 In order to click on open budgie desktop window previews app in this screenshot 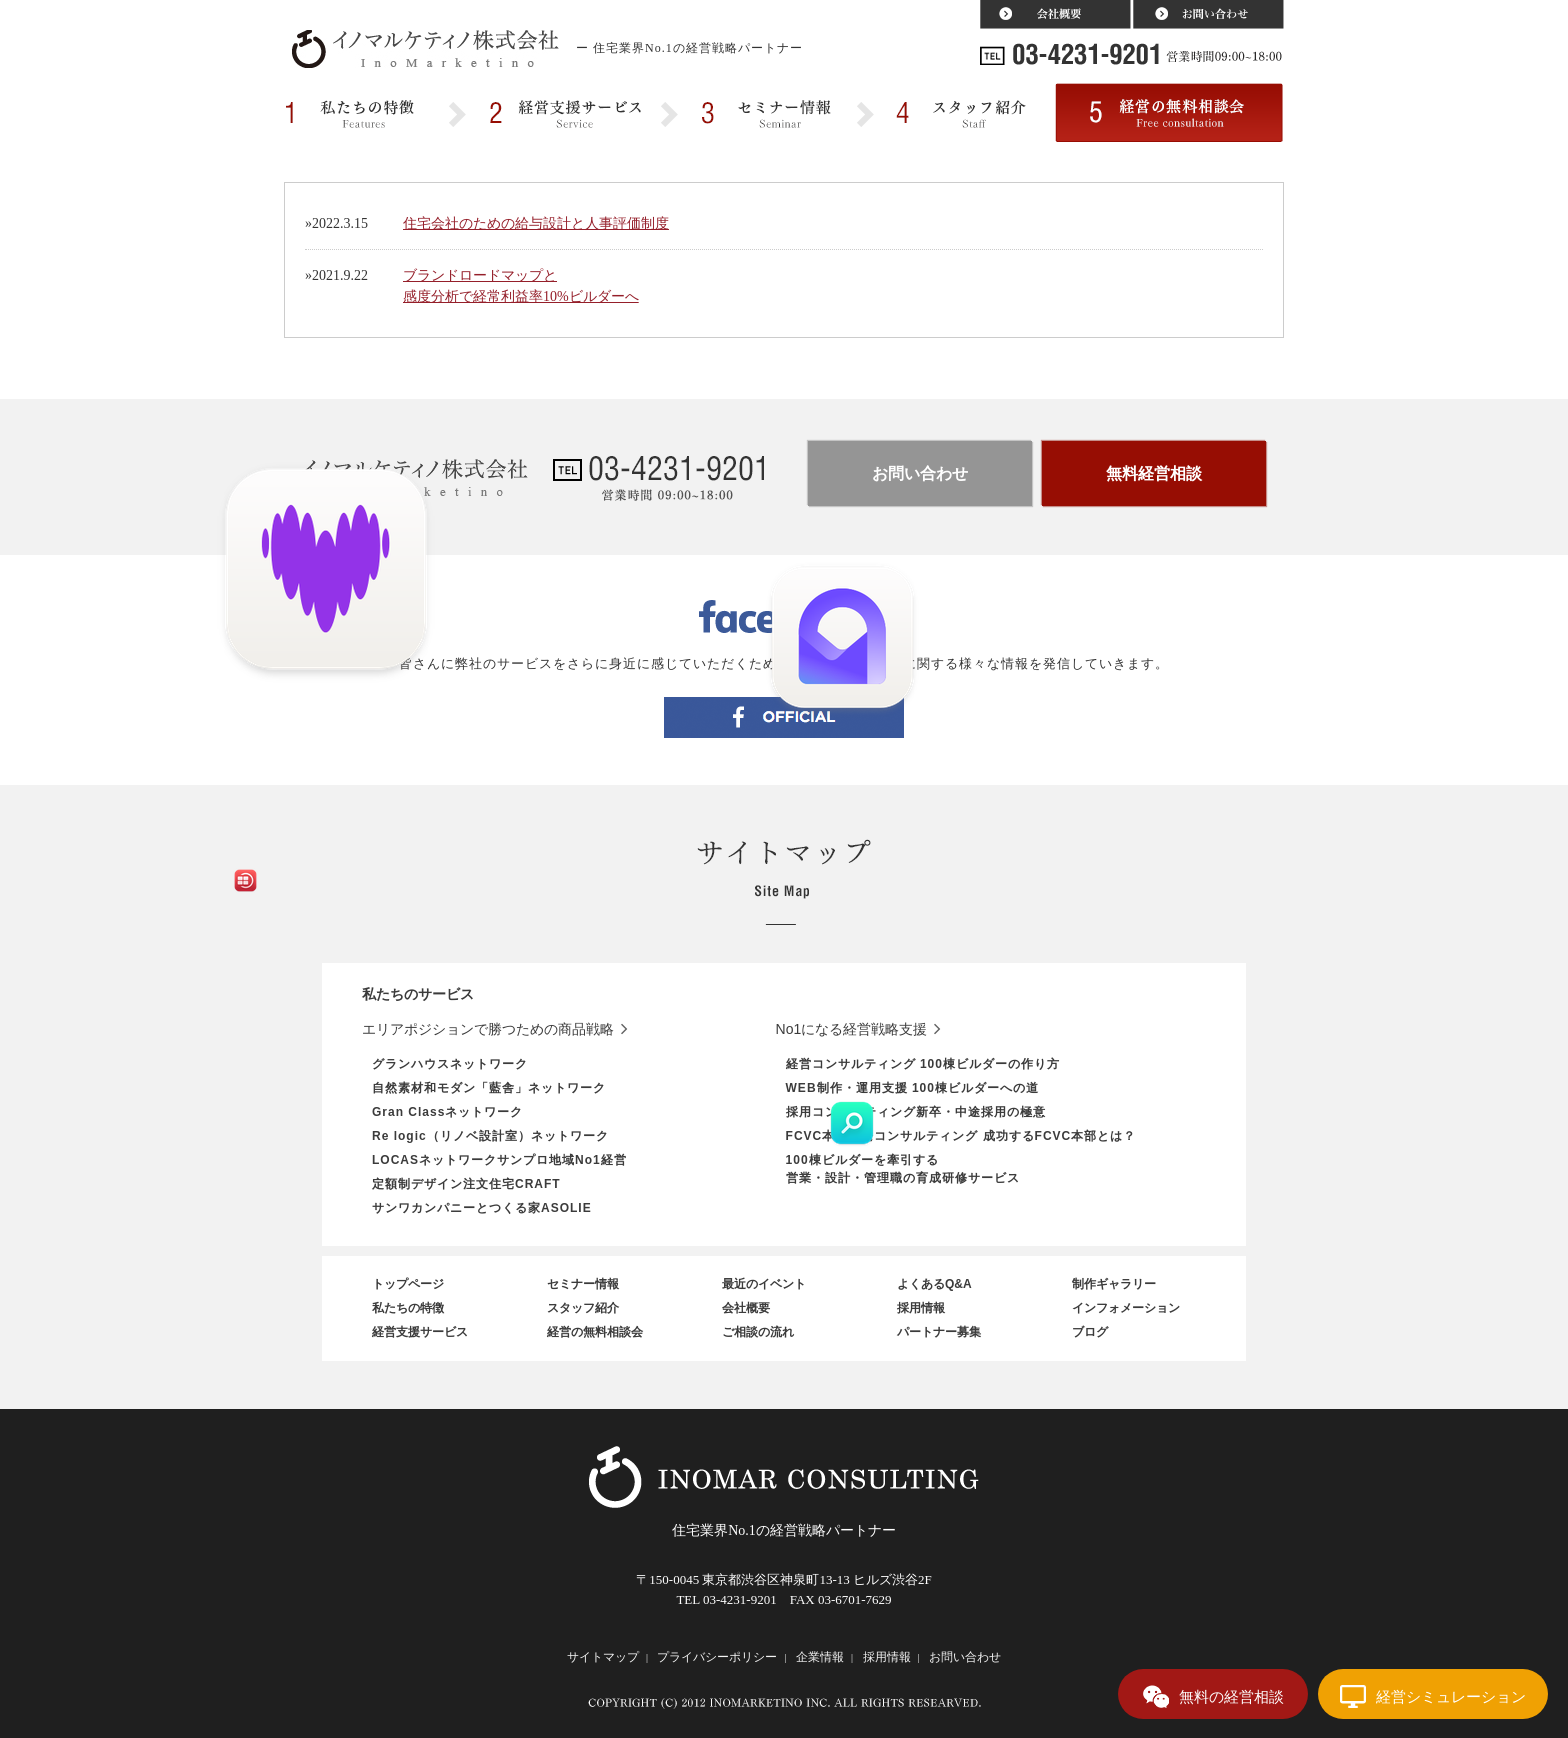, I will do `click(245, 880)`.